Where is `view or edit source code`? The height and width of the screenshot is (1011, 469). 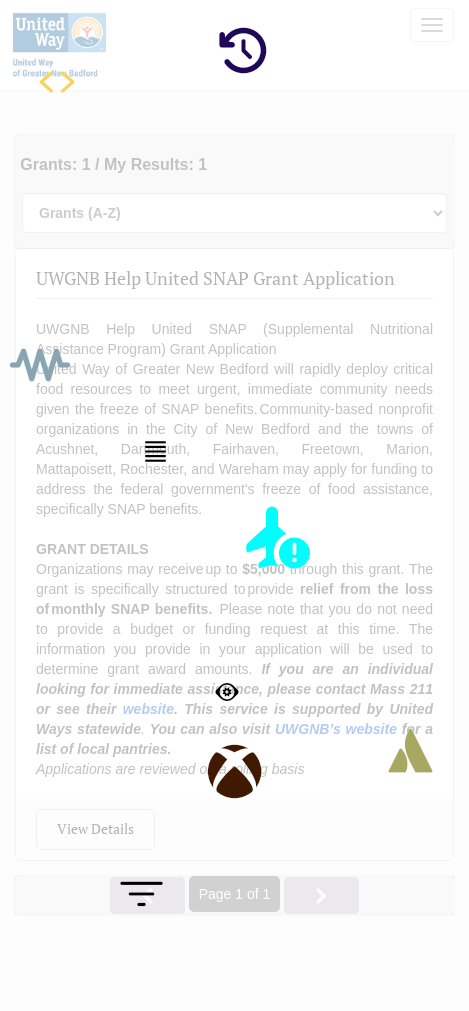
view or edit source code is located at coordinates (57, 82).